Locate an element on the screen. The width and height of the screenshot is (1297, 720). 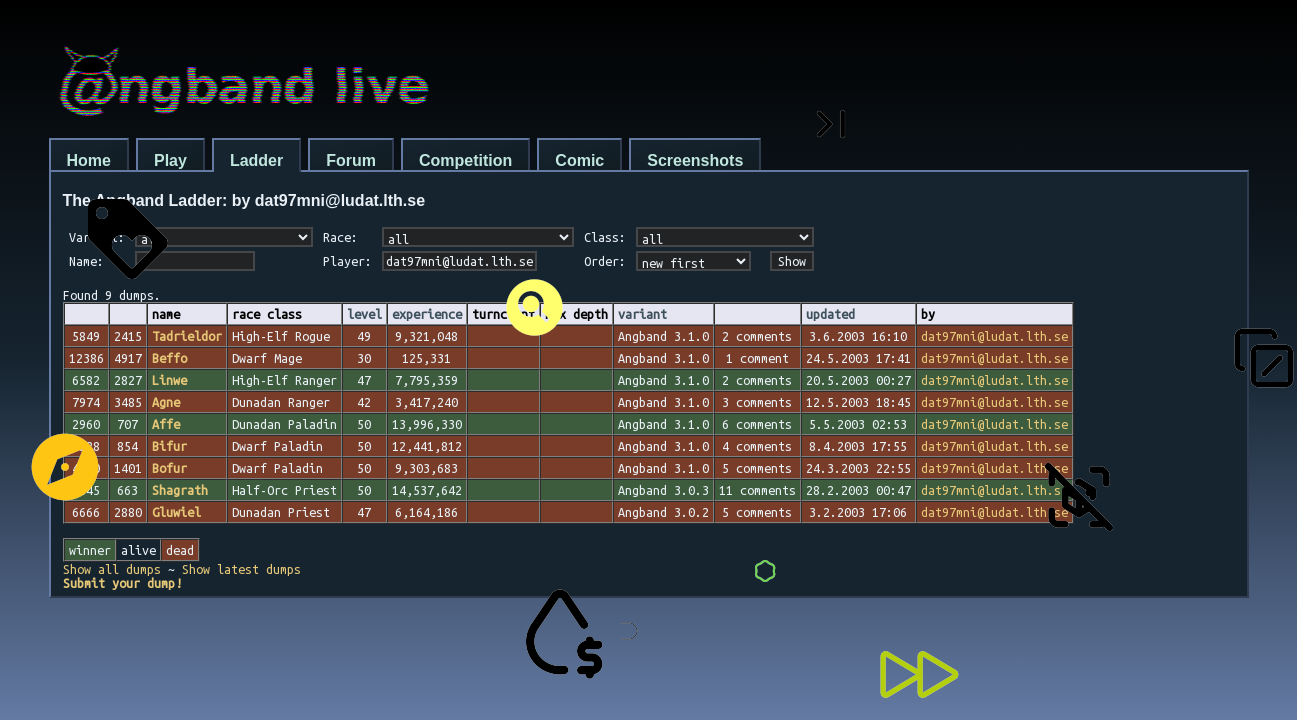
tap to search is located at coordinates (534, 307).